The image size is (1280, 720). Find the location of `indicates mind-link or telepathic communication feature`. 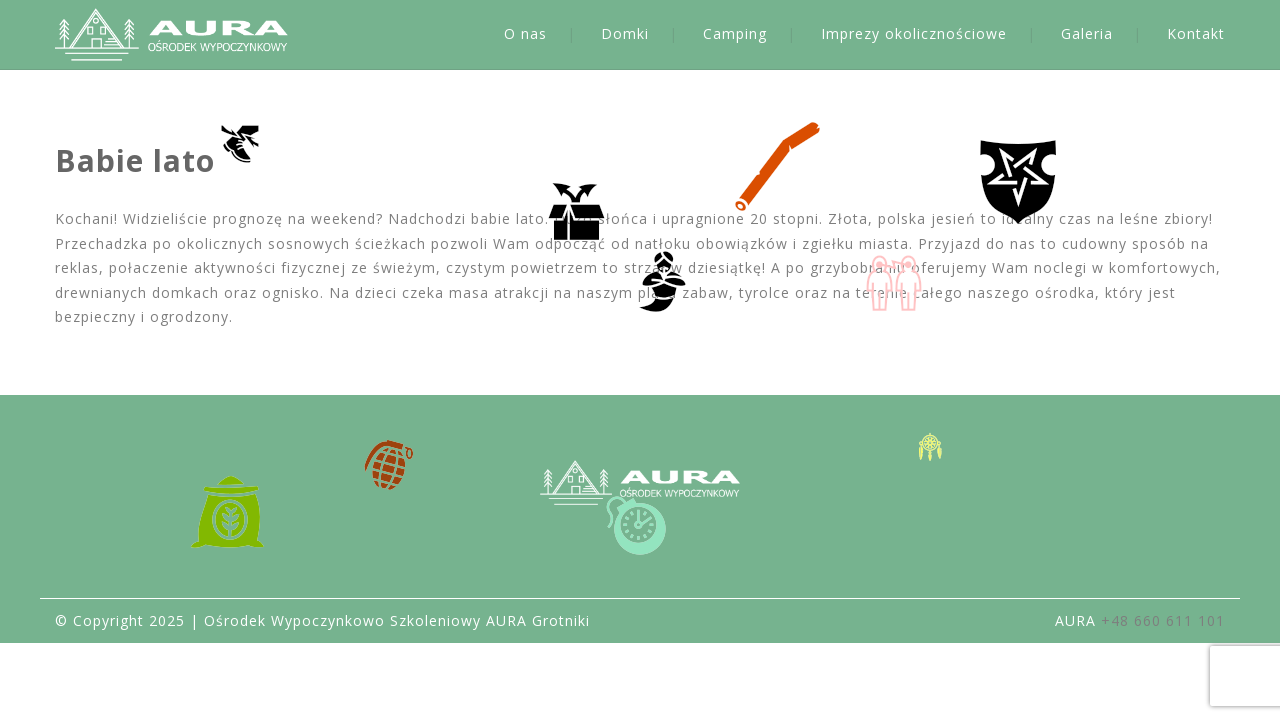

indicates mind-link or telepathic communication feature is located at coordinates (894, 283).